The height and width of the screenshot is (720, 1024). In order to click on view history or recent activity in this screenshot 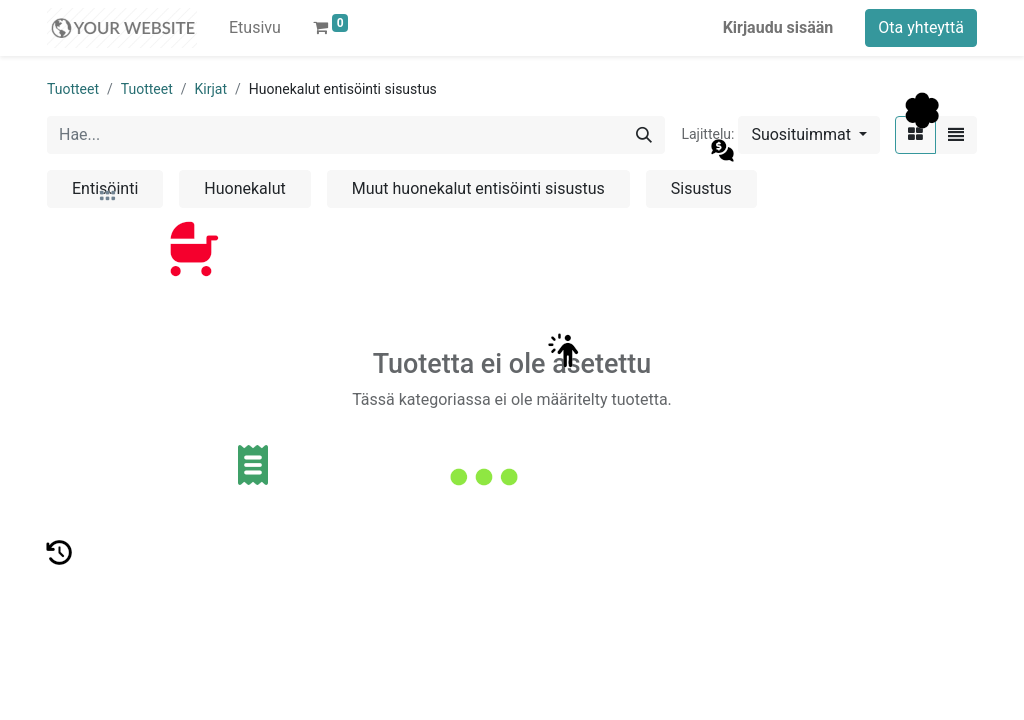, I will do `click(59, 552)`.